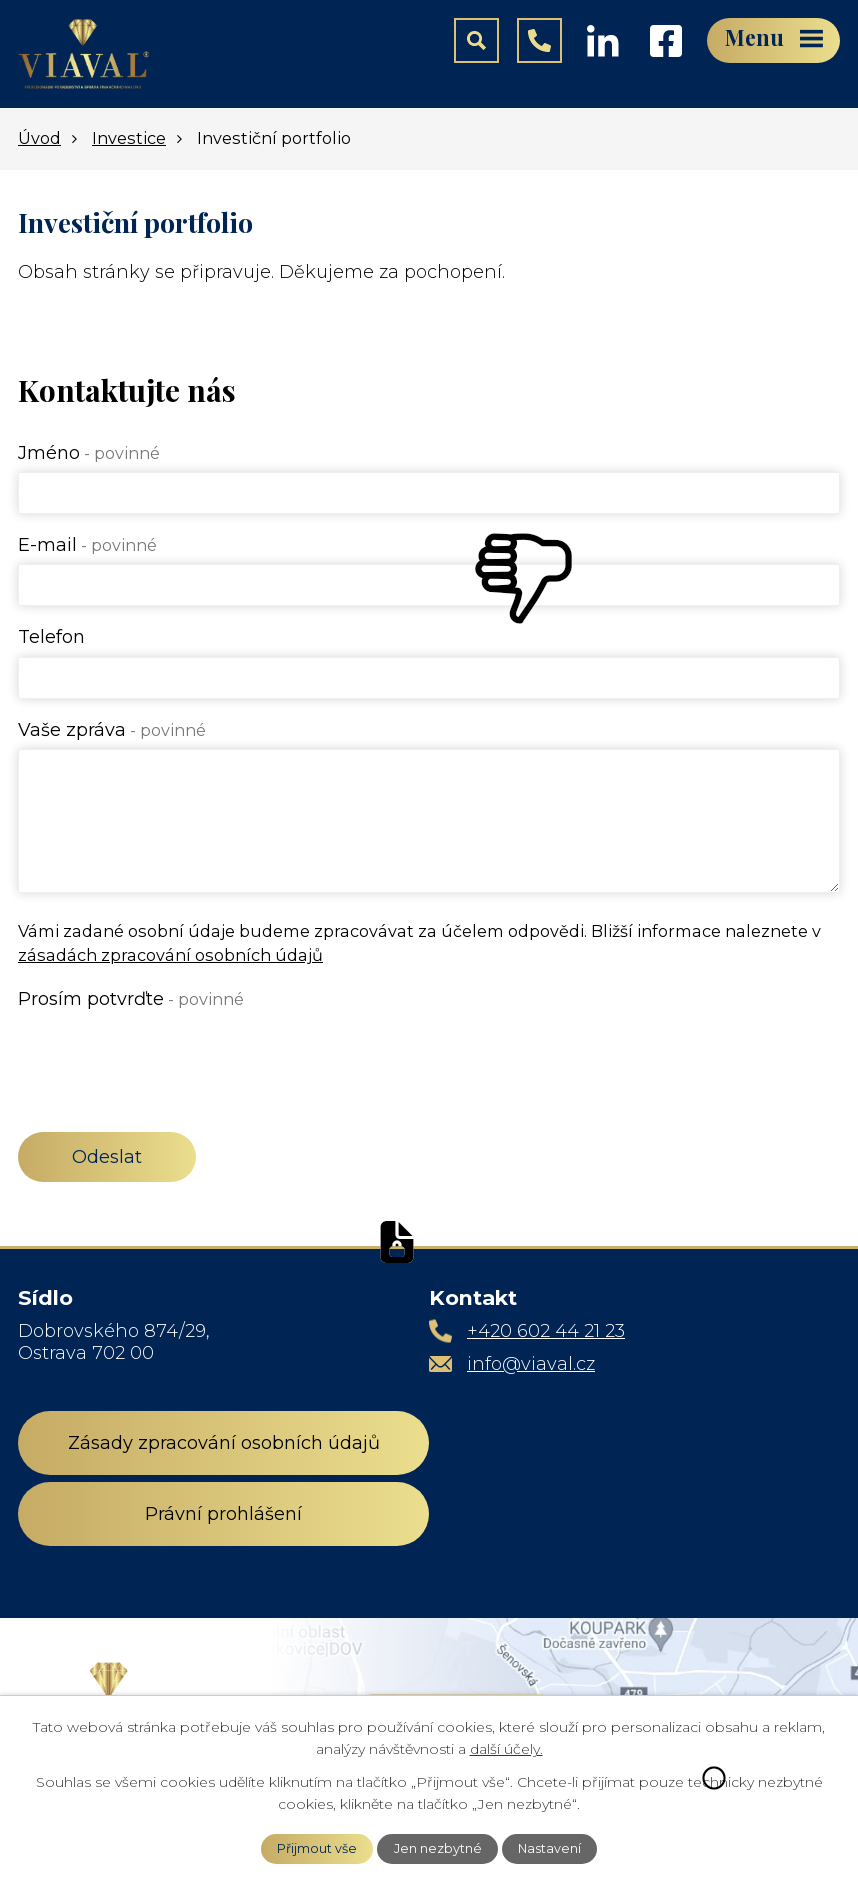  Describe the element at coordinates (523, 578) in the screenshot. I see `dislike or downvote content` at that location.